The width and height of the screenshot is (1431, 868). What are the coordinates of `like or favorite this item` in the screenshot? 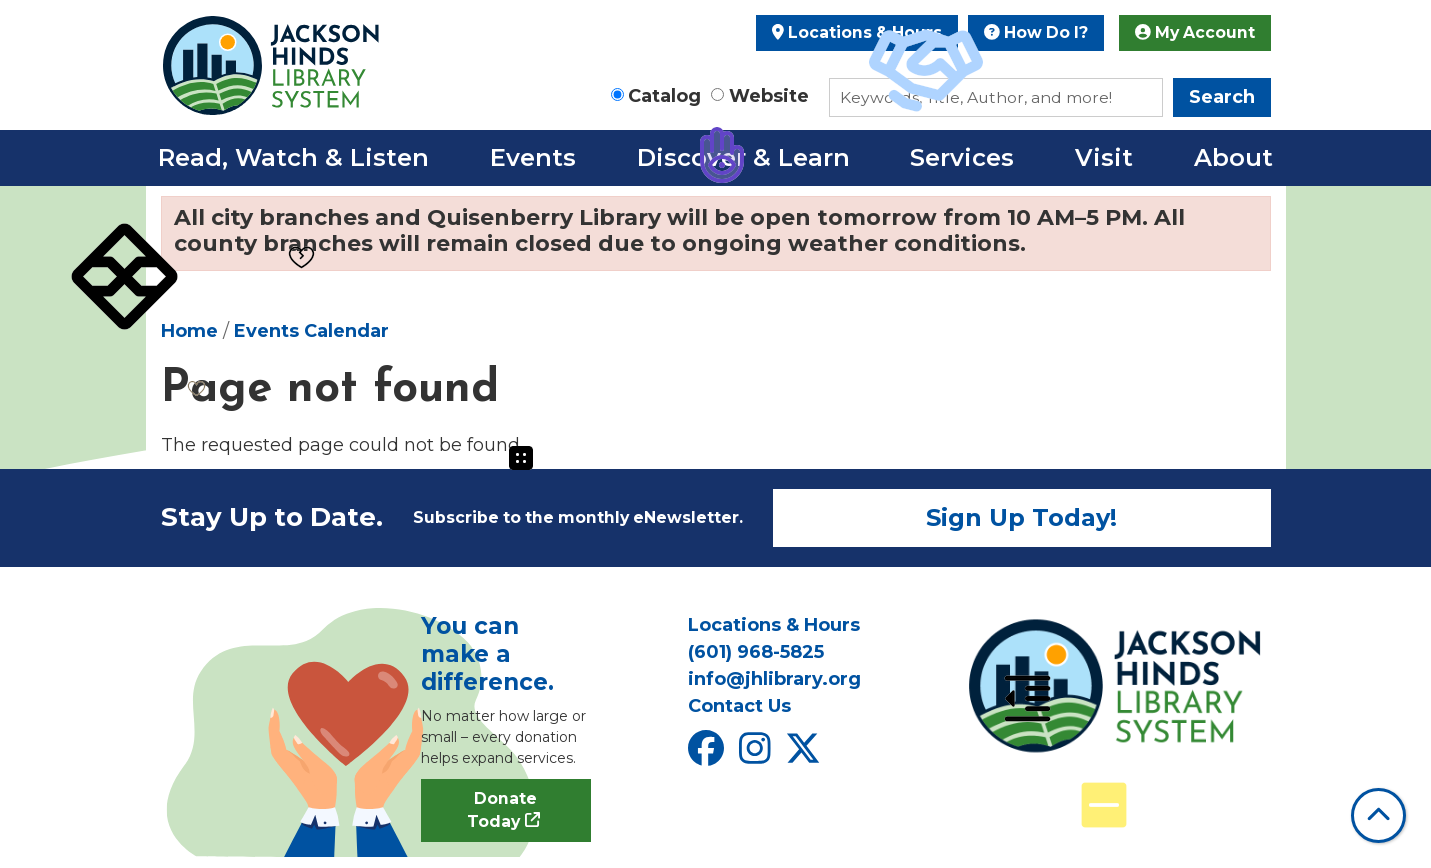 It's located at (196, 388).